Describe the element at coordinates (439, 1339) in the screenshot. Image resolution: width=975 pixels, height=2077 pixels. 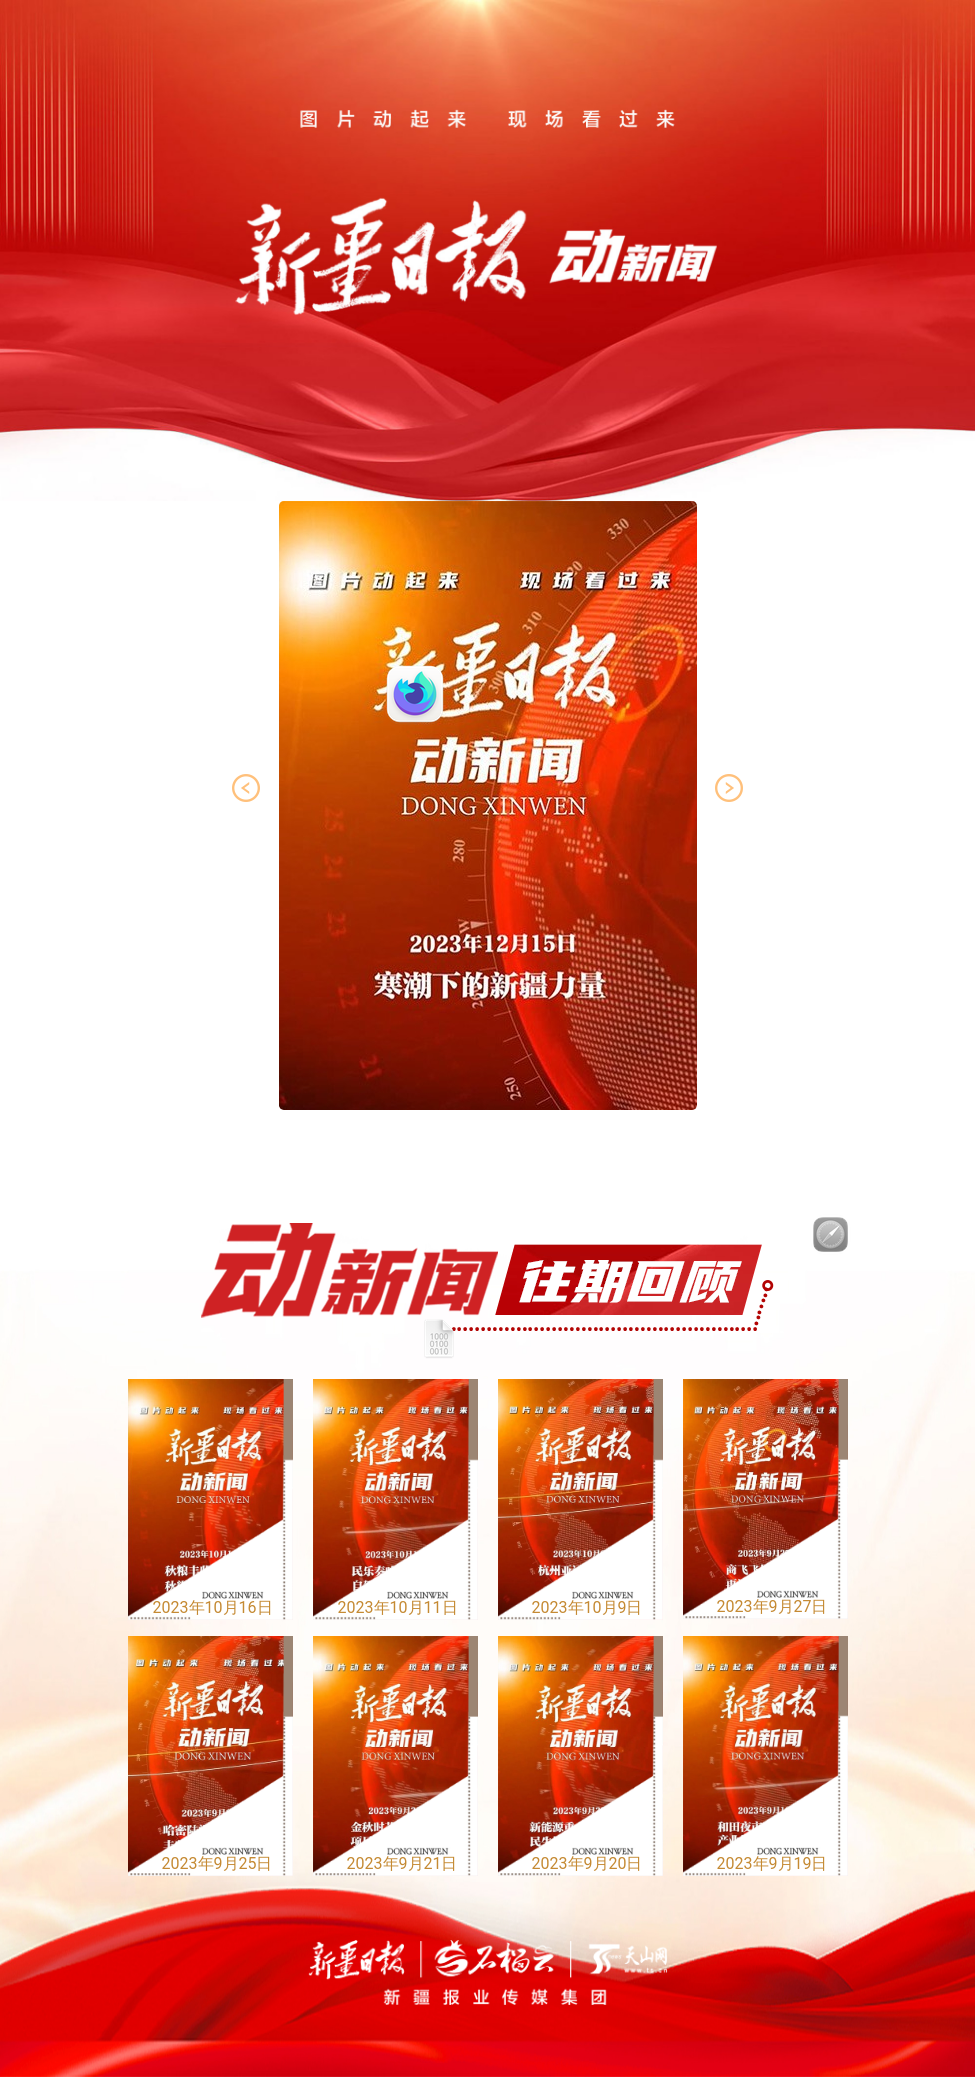
I see `generic binary or data file` at that location.